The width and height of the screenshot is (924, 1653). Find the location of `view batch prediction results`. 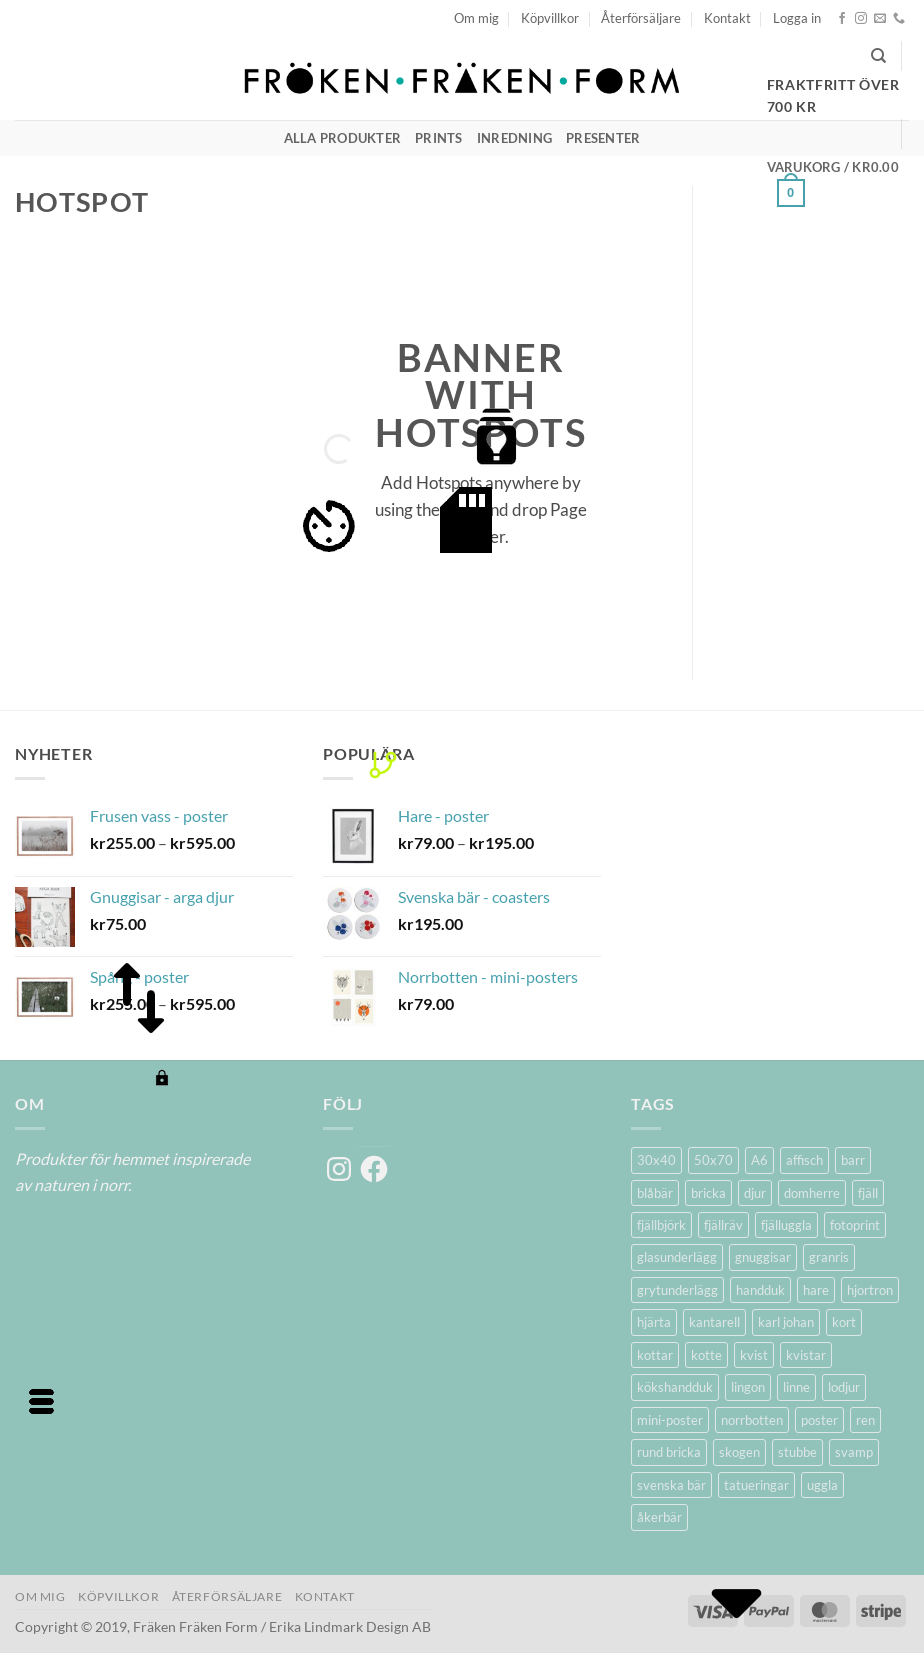

view batch prediction results is located at coordinates (496, 436).